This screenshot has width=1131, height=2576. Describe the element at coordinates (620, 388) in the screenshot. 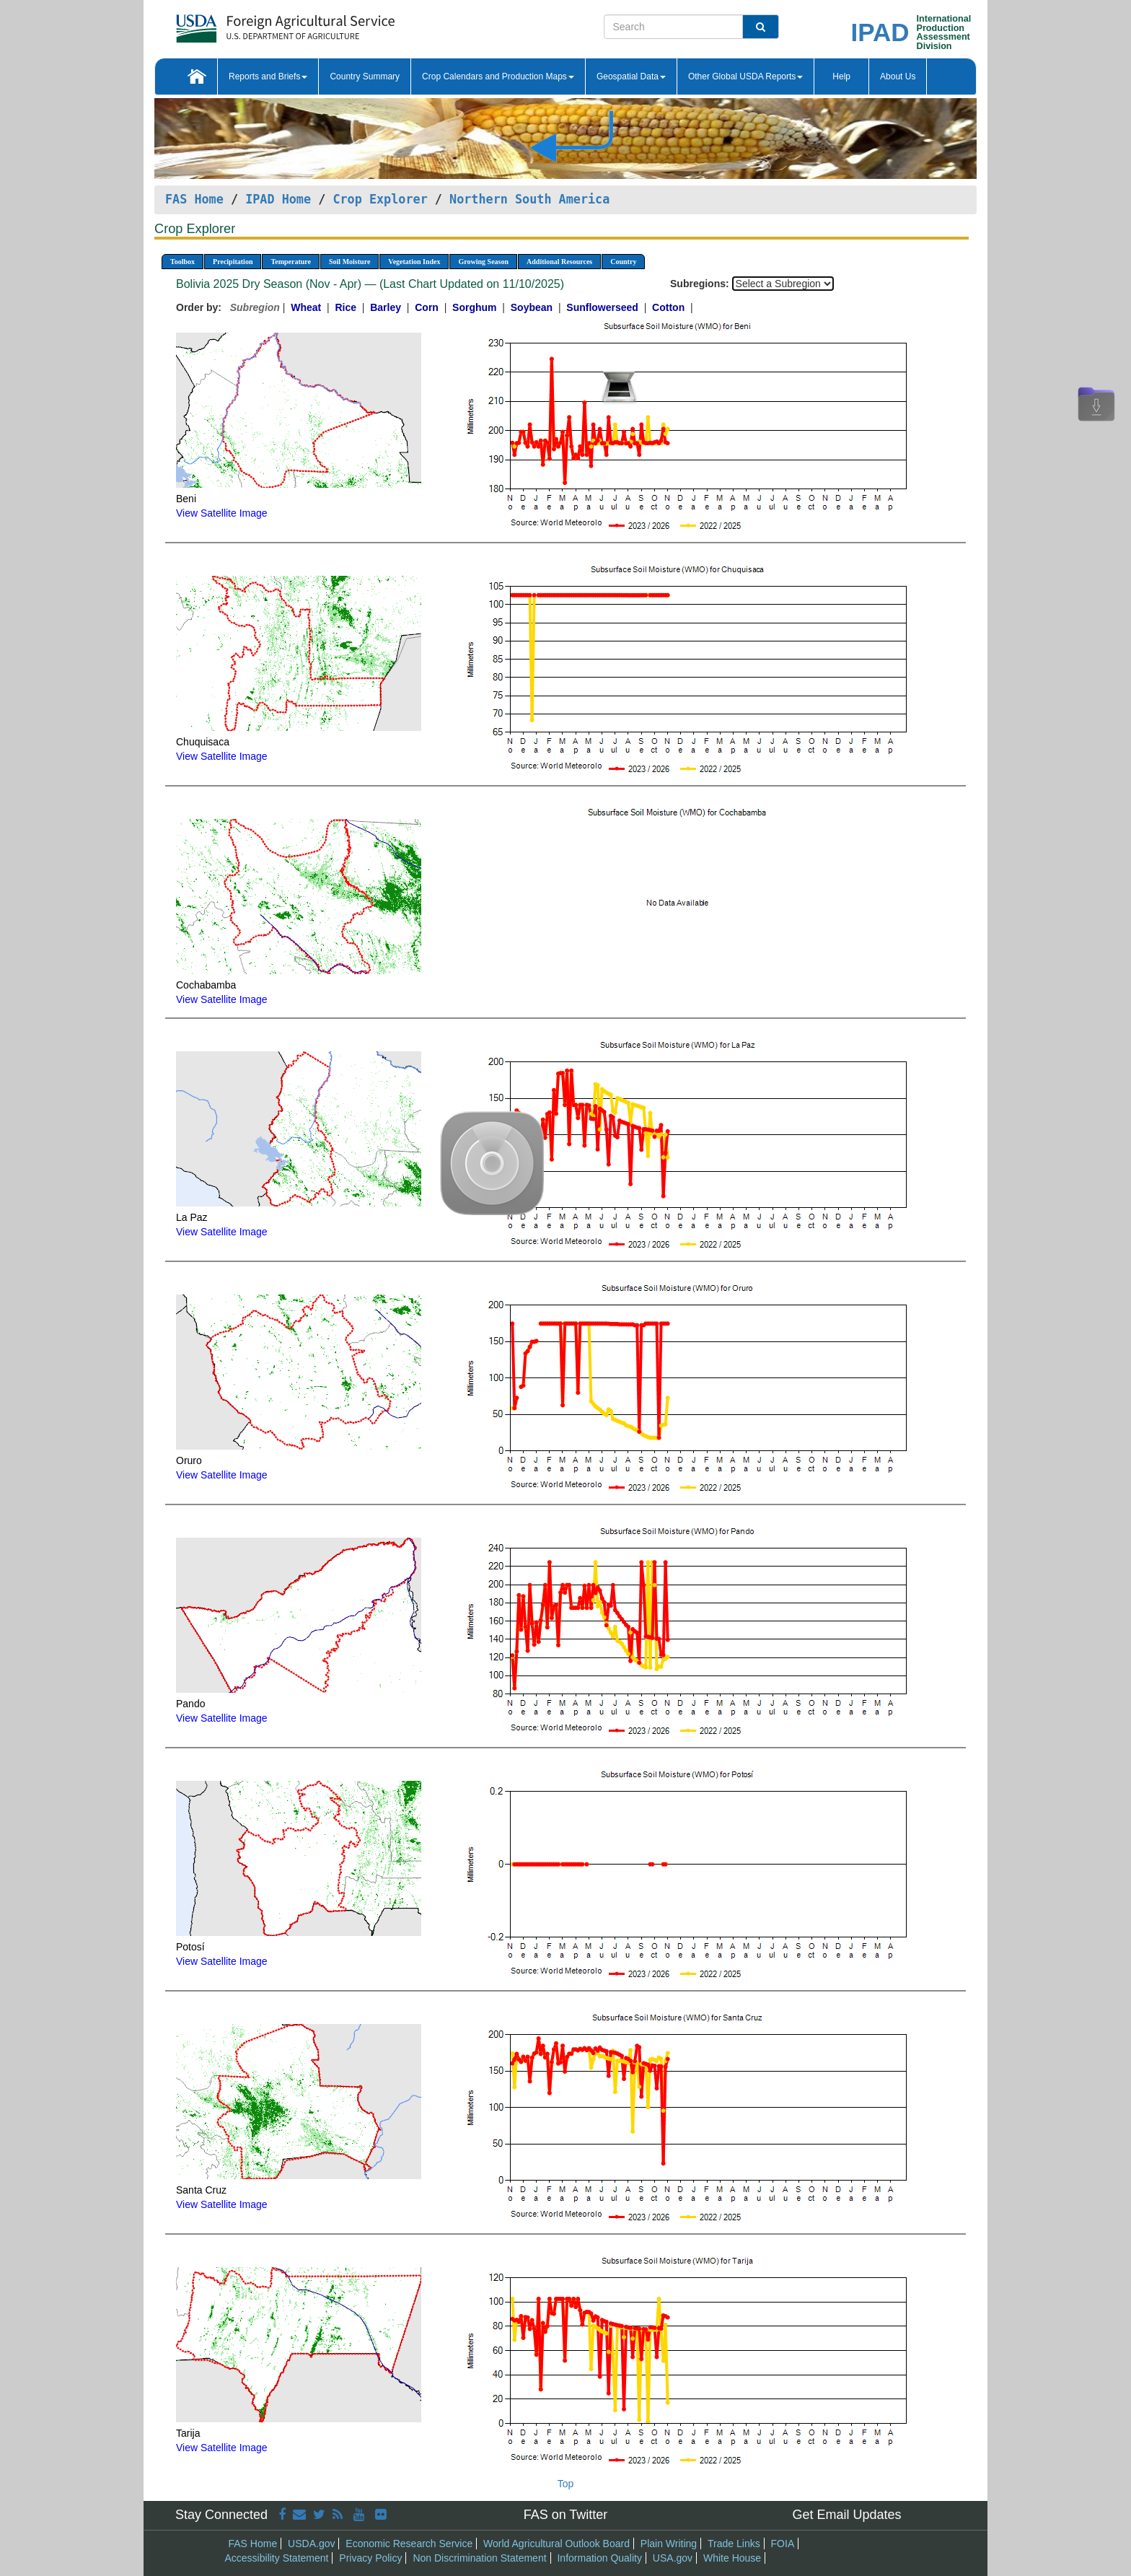

I see `access scanner device settings` at that location.